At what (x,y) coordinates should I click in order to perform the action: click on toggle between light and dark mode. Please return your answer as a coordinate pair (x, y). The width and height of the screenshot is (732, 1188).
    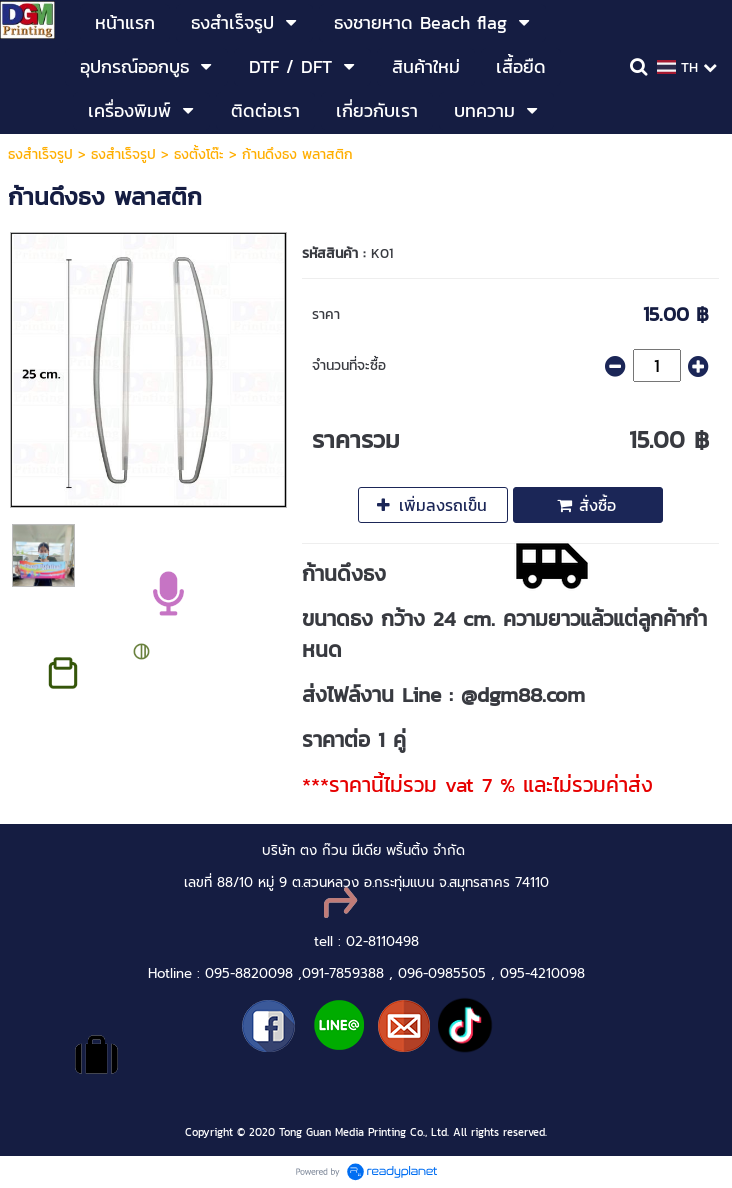
    Looking at the image, I should click on (141, 651).